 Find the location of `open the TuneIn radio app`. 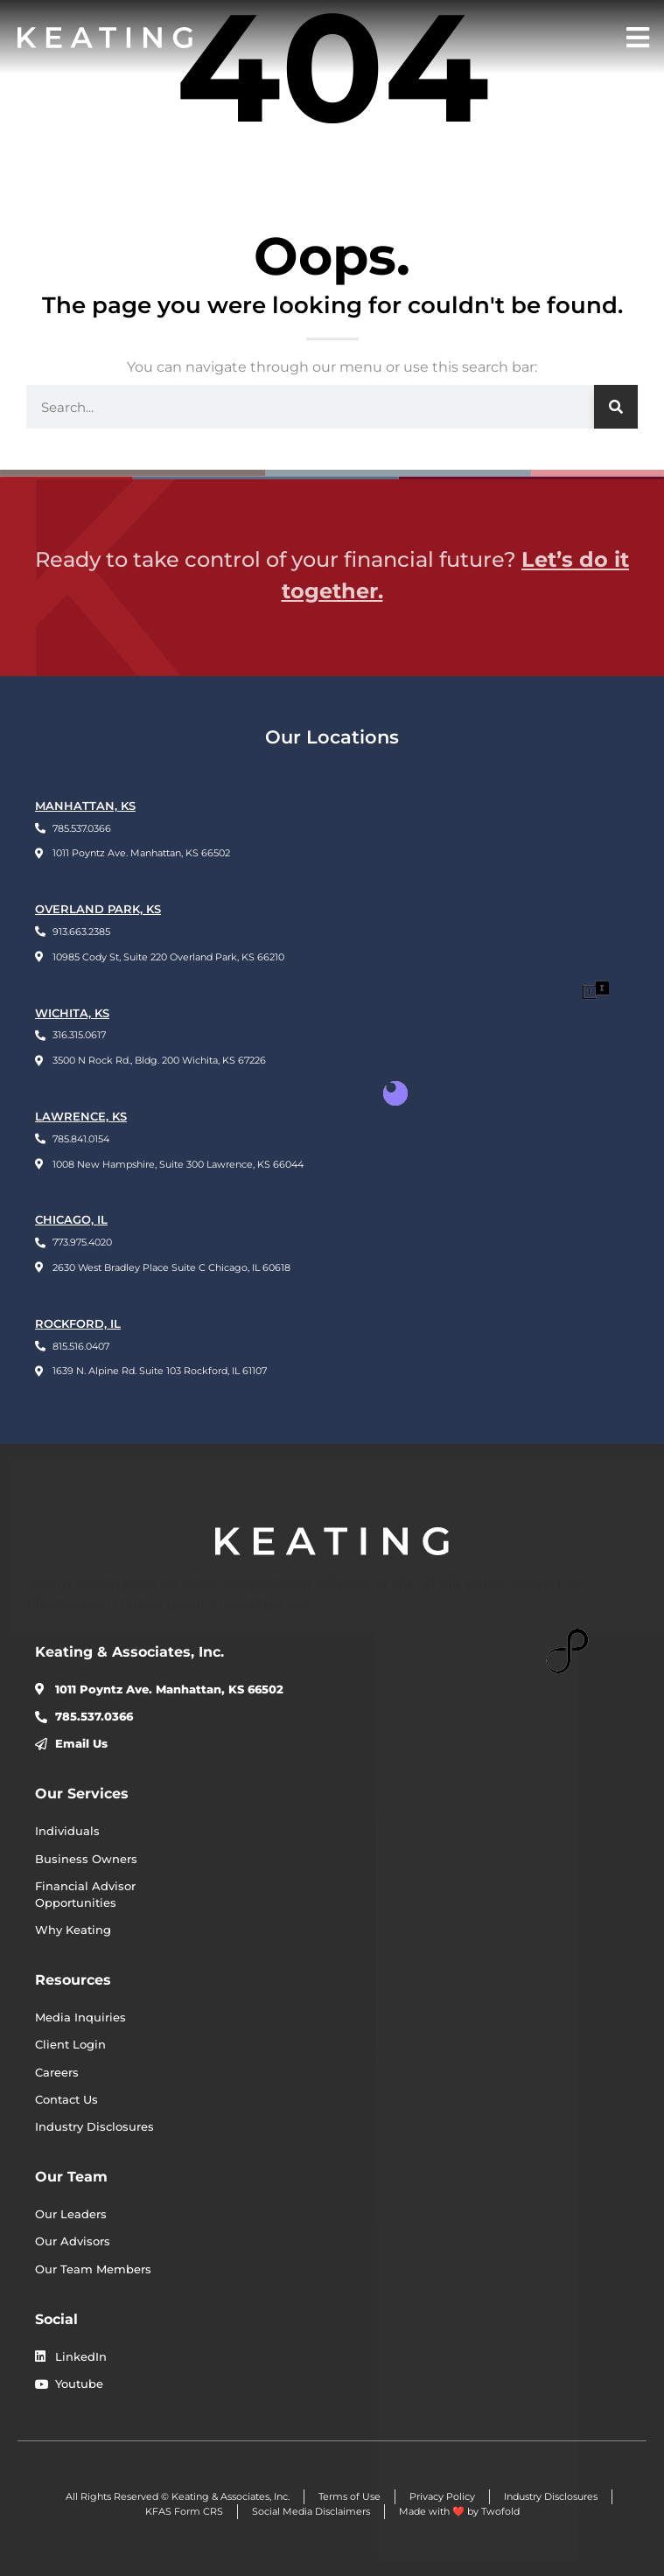

open the TuneIn radio app is located at coordinates (596, 990).